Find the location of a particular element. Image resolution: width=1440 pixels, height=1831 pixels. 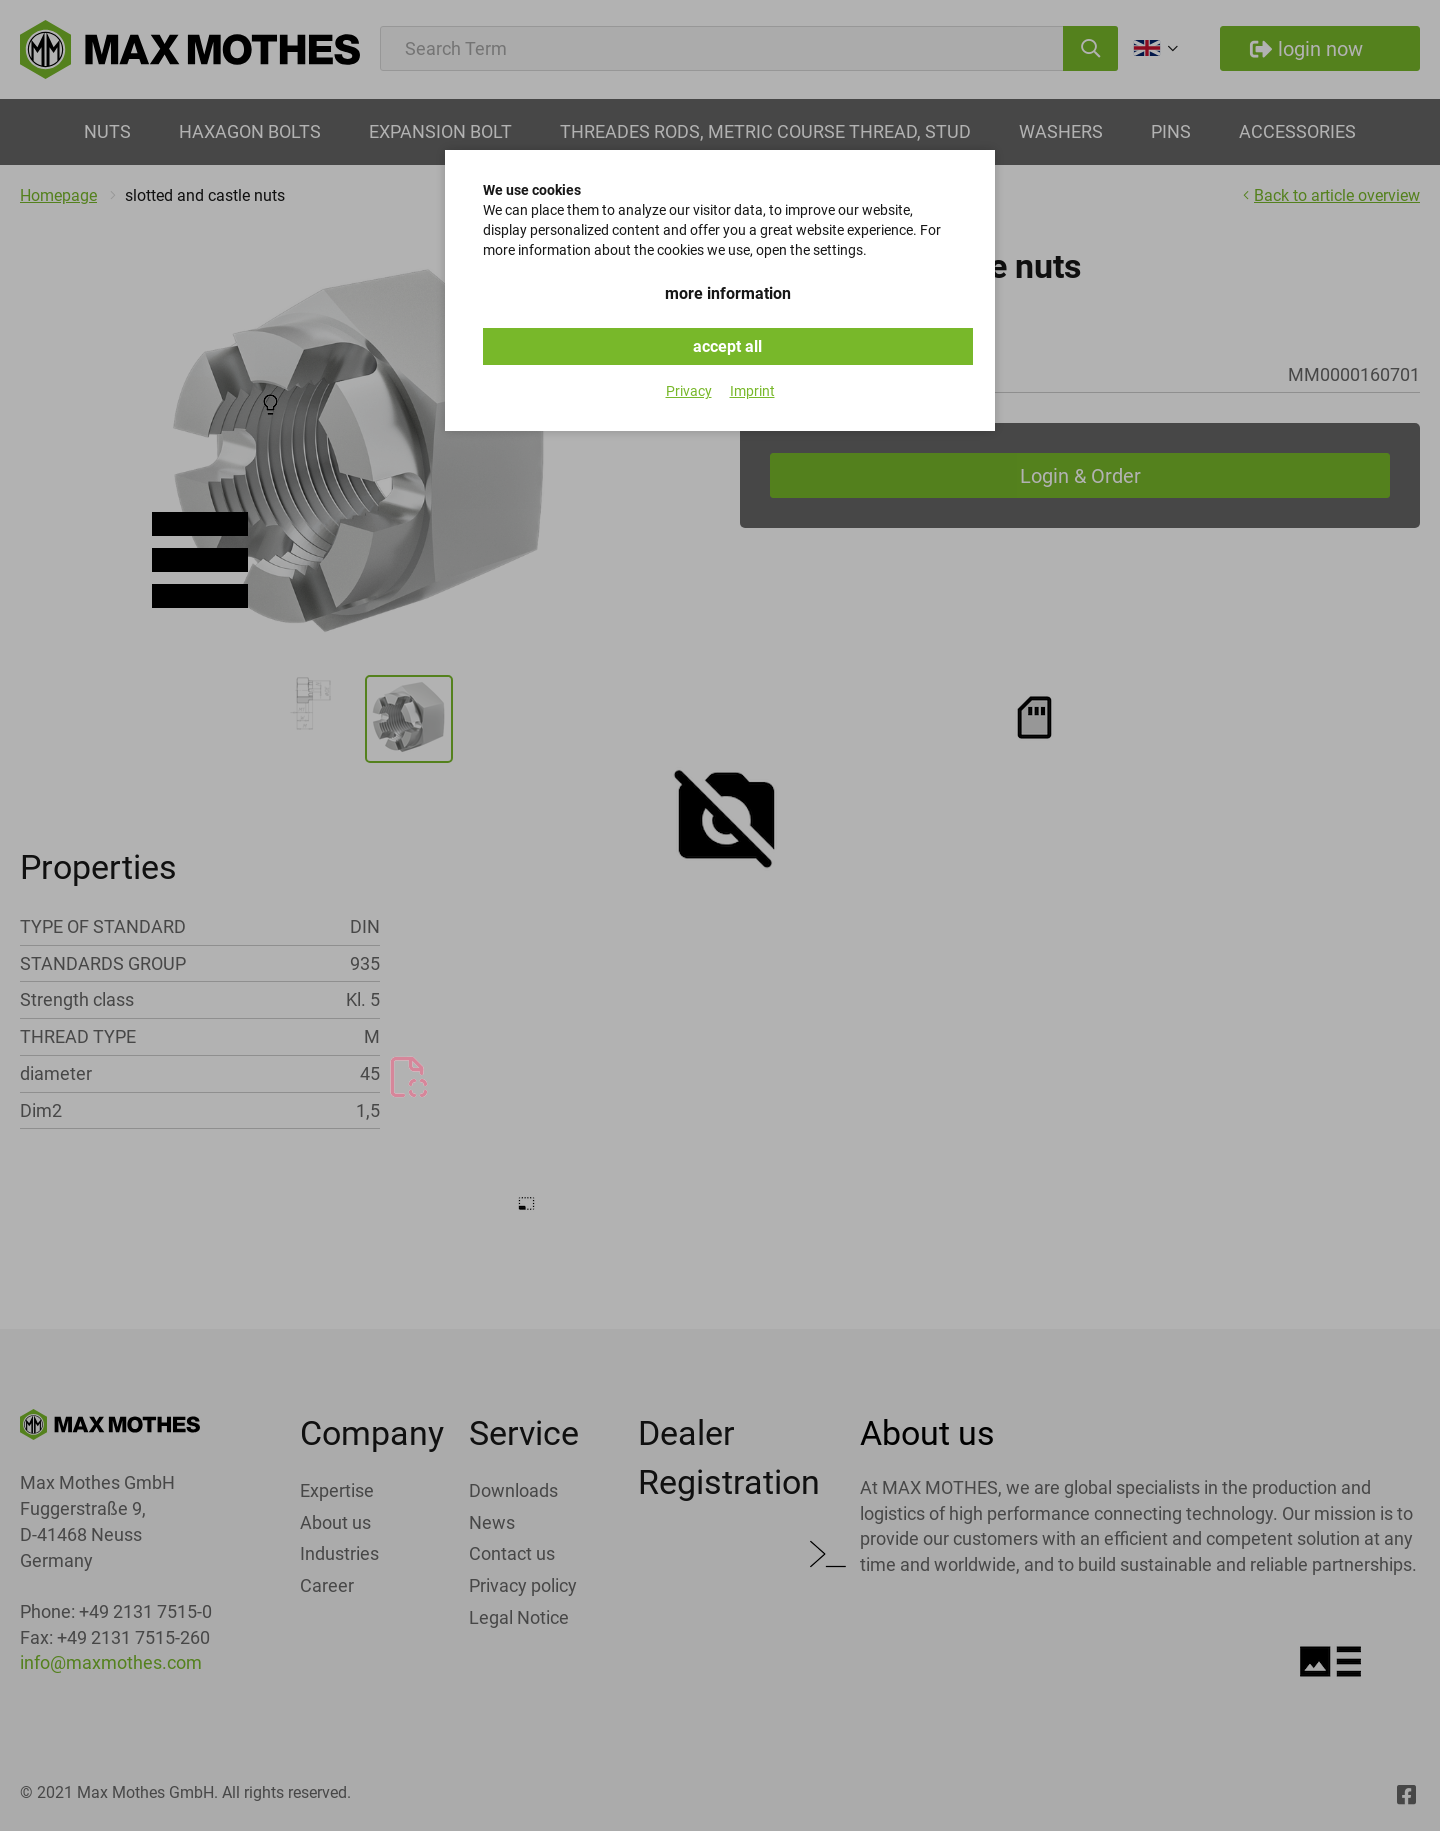

access sd card storage is located at coordinates (1034, 717).